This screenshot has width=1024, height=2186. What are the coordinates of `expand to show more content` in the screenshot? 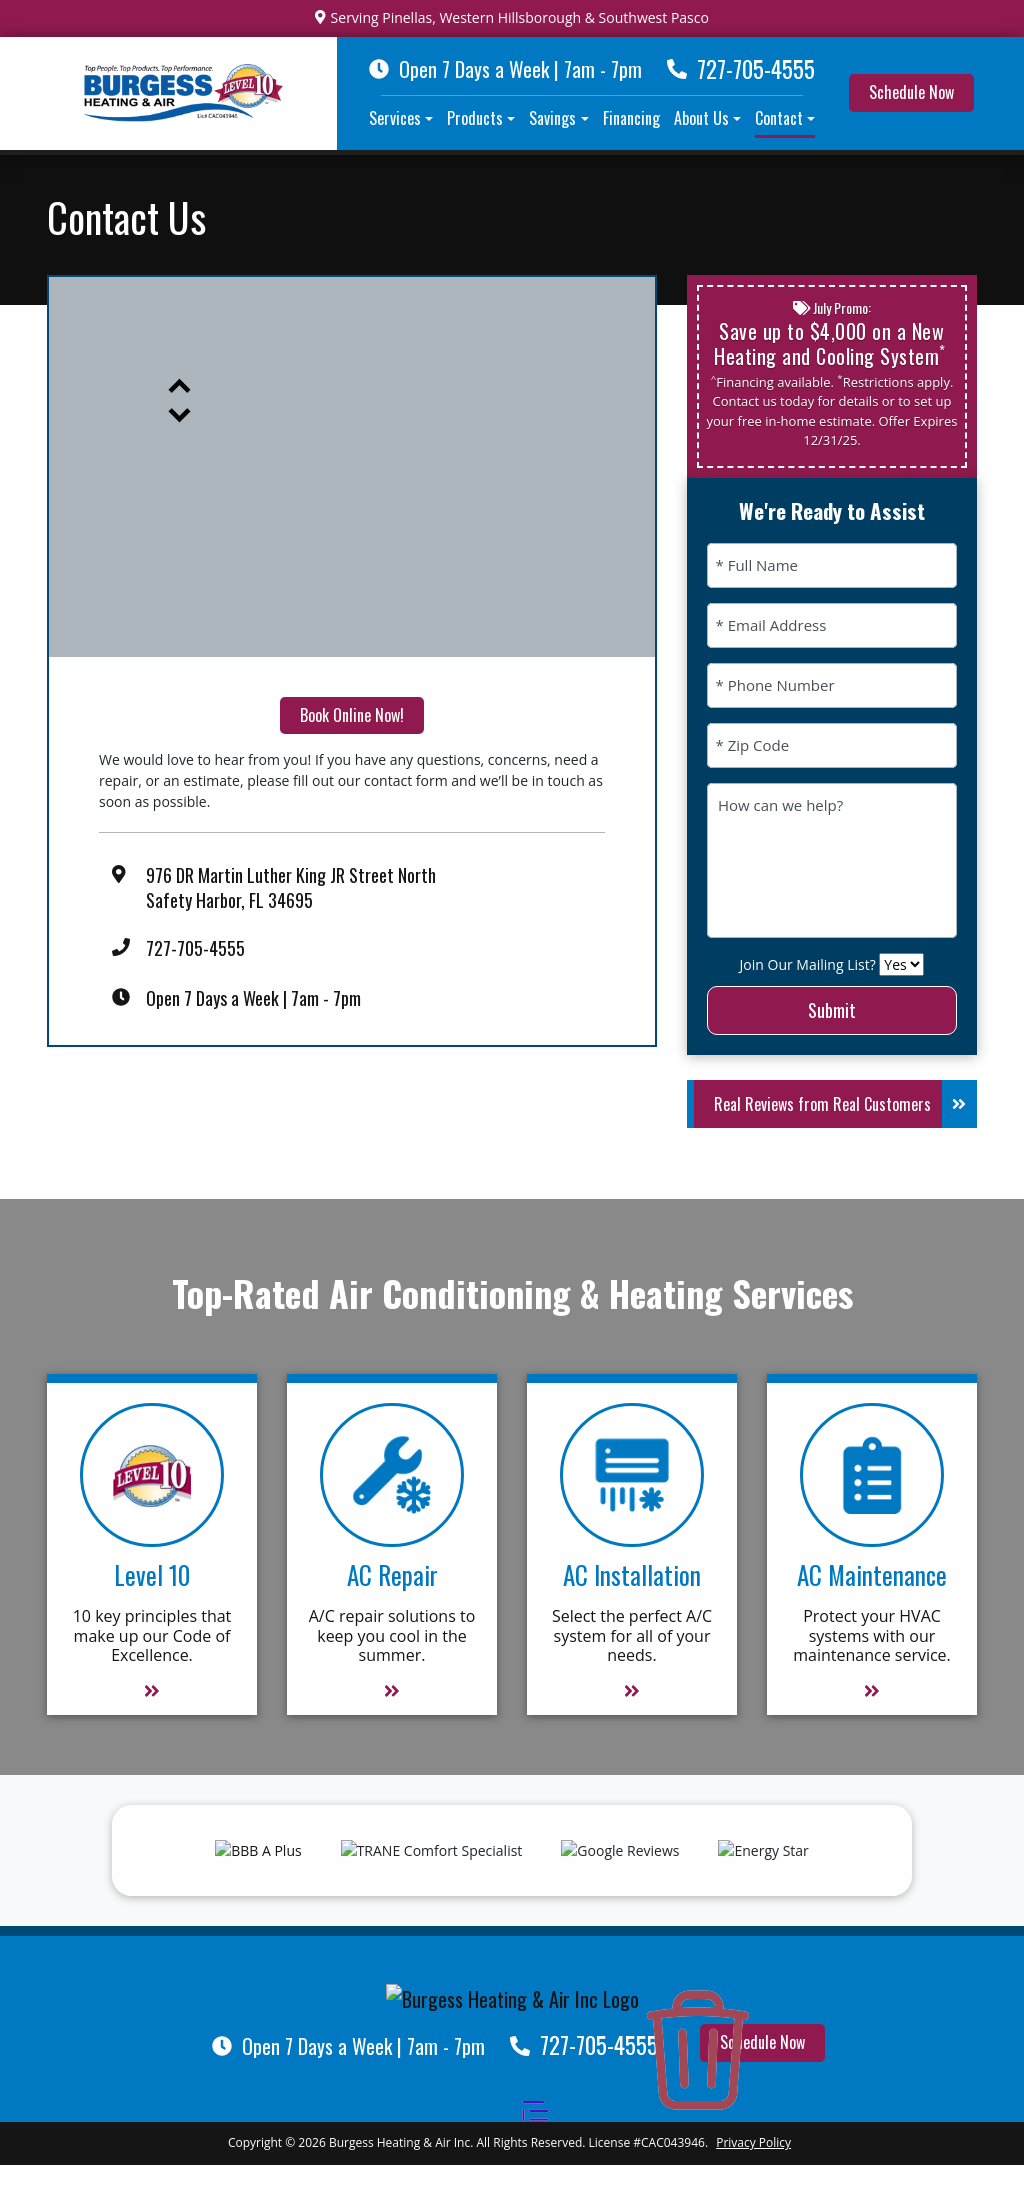 It's located at (179, 400).